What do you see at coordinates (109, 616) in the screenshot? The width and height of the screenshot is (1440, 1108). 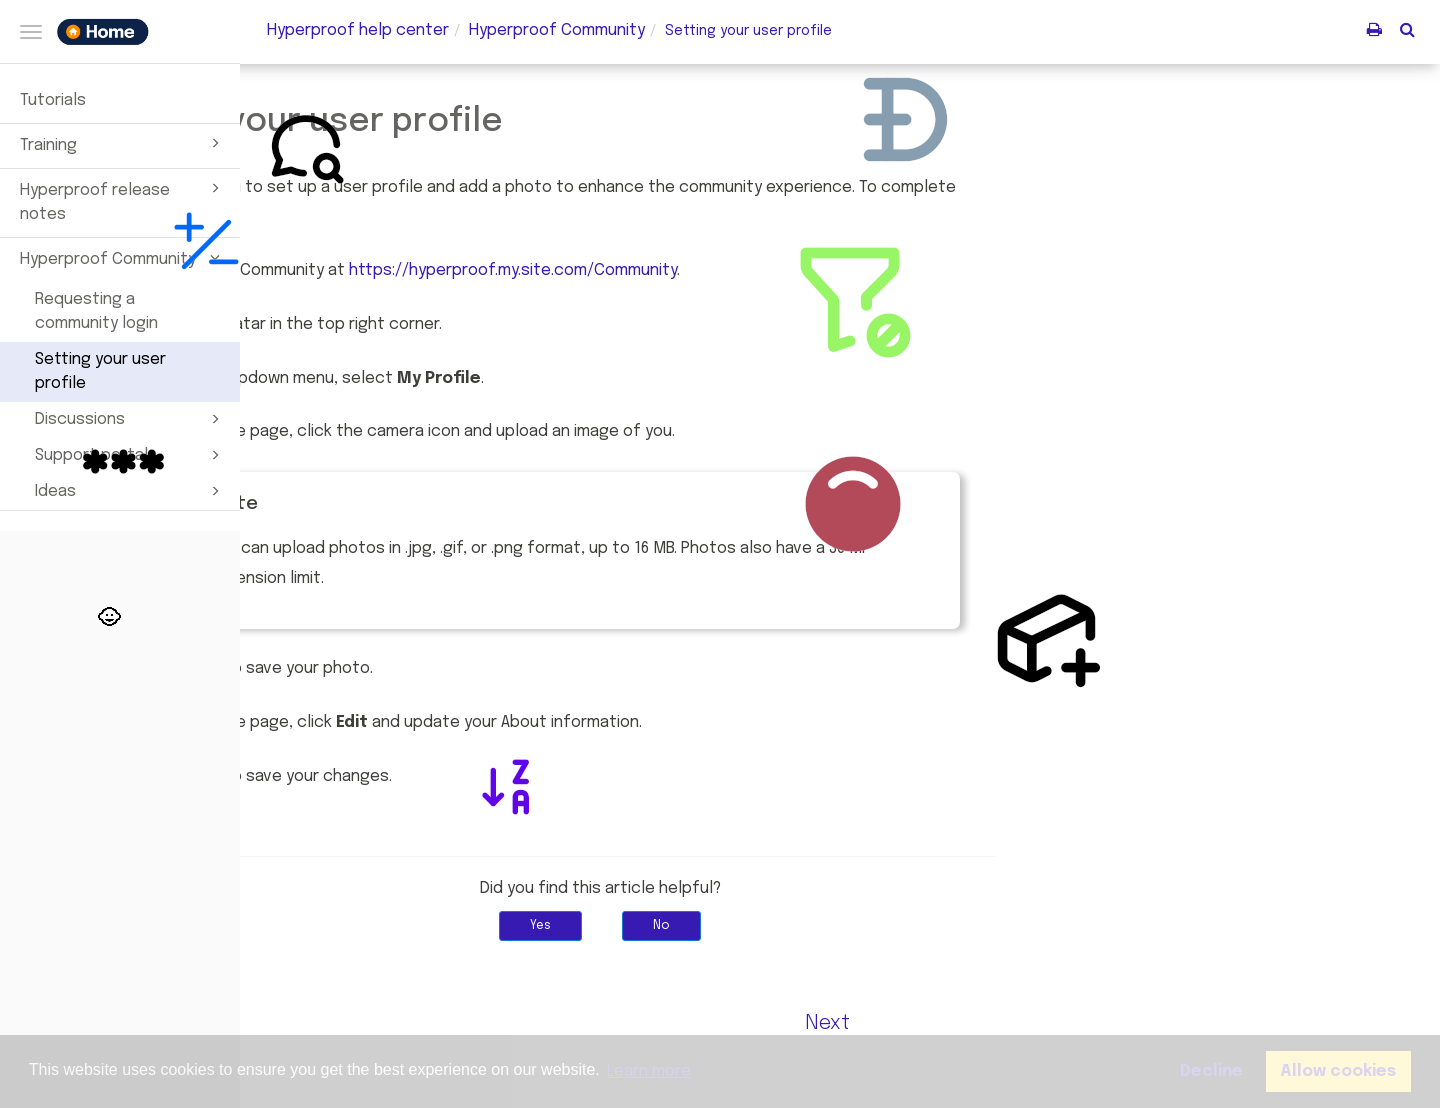 I see `access child-friendly or family mode` at bounding box center [109, 616].